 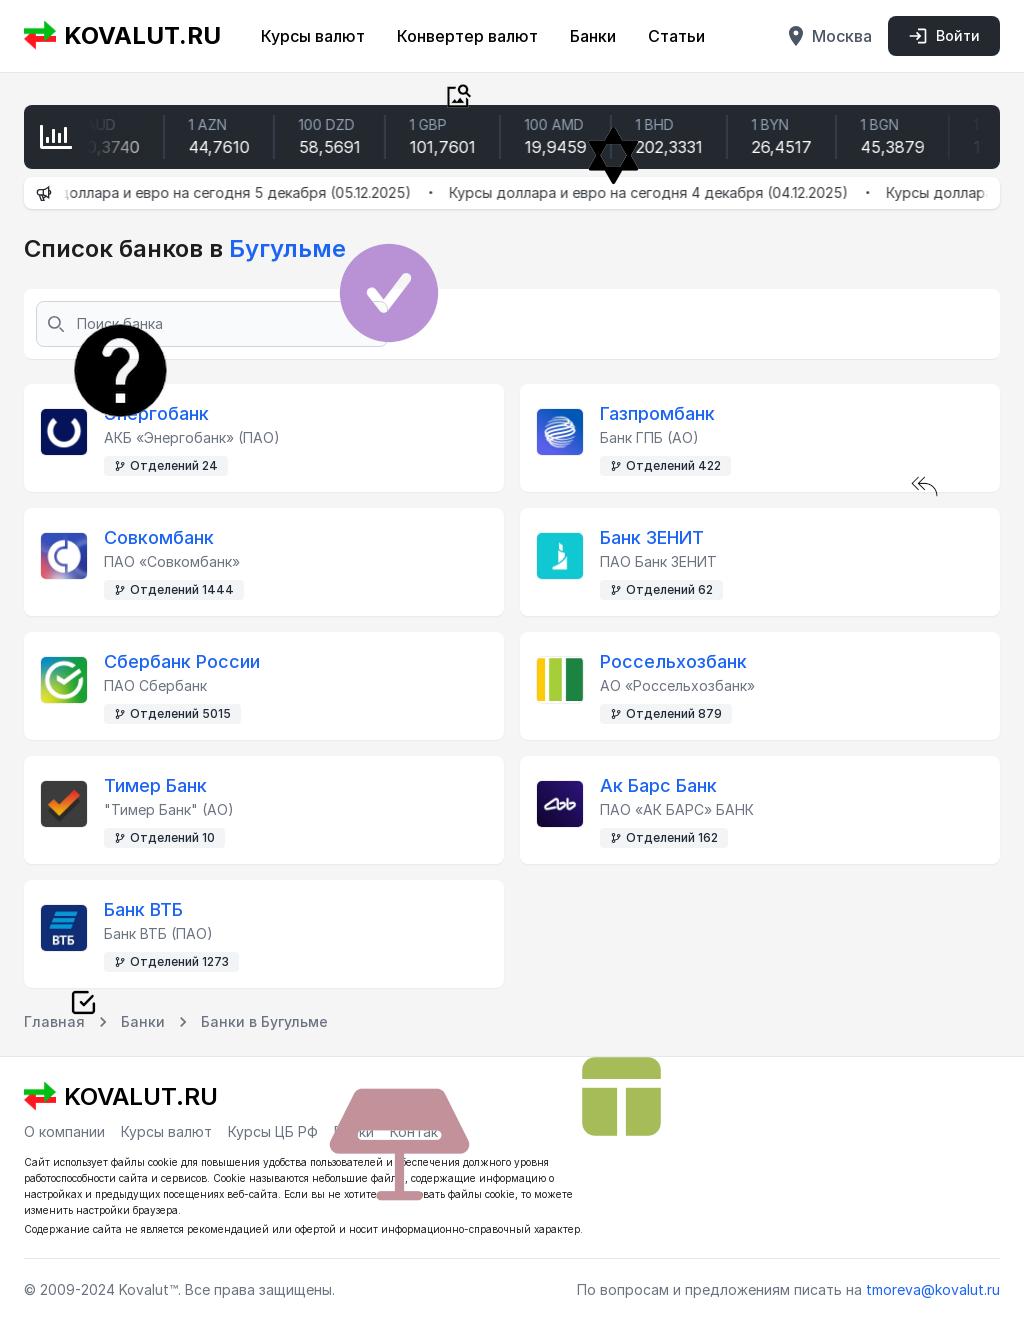 I want to click on indicates a completed or successful action, so click(x=389, y=293).